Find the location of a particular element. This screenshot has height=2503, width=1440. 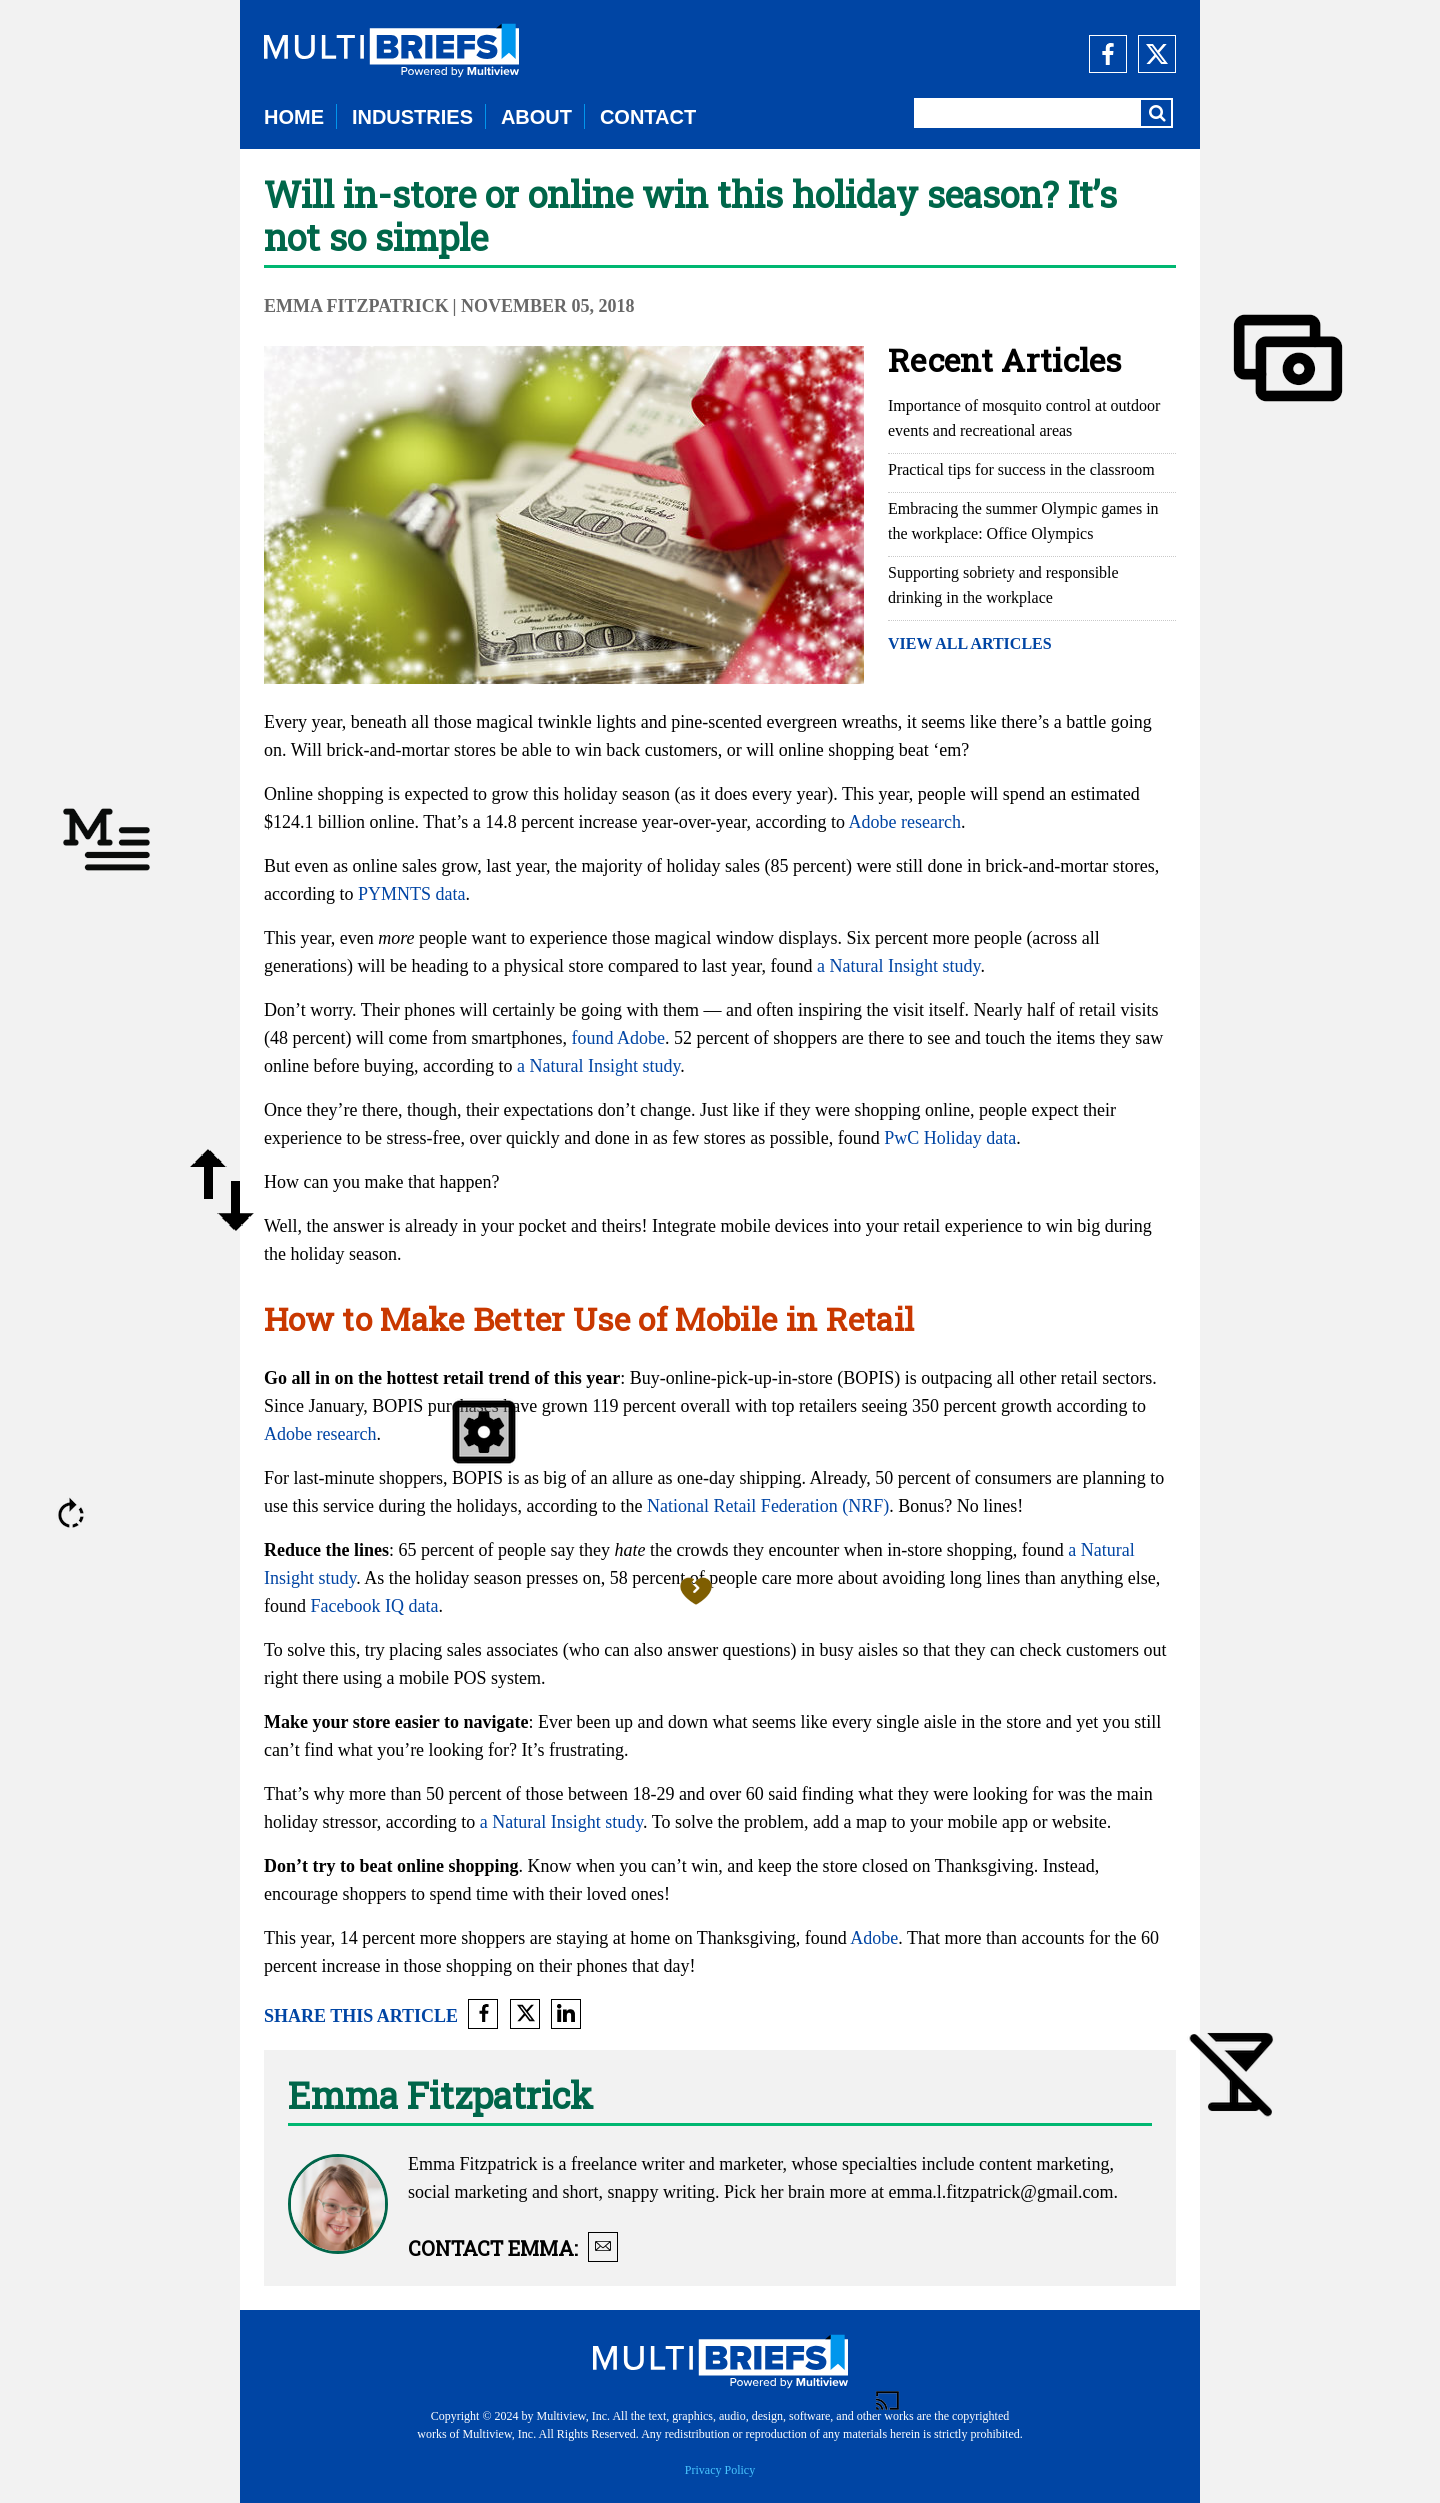

access application settings is located at coordinates (484, 1432).